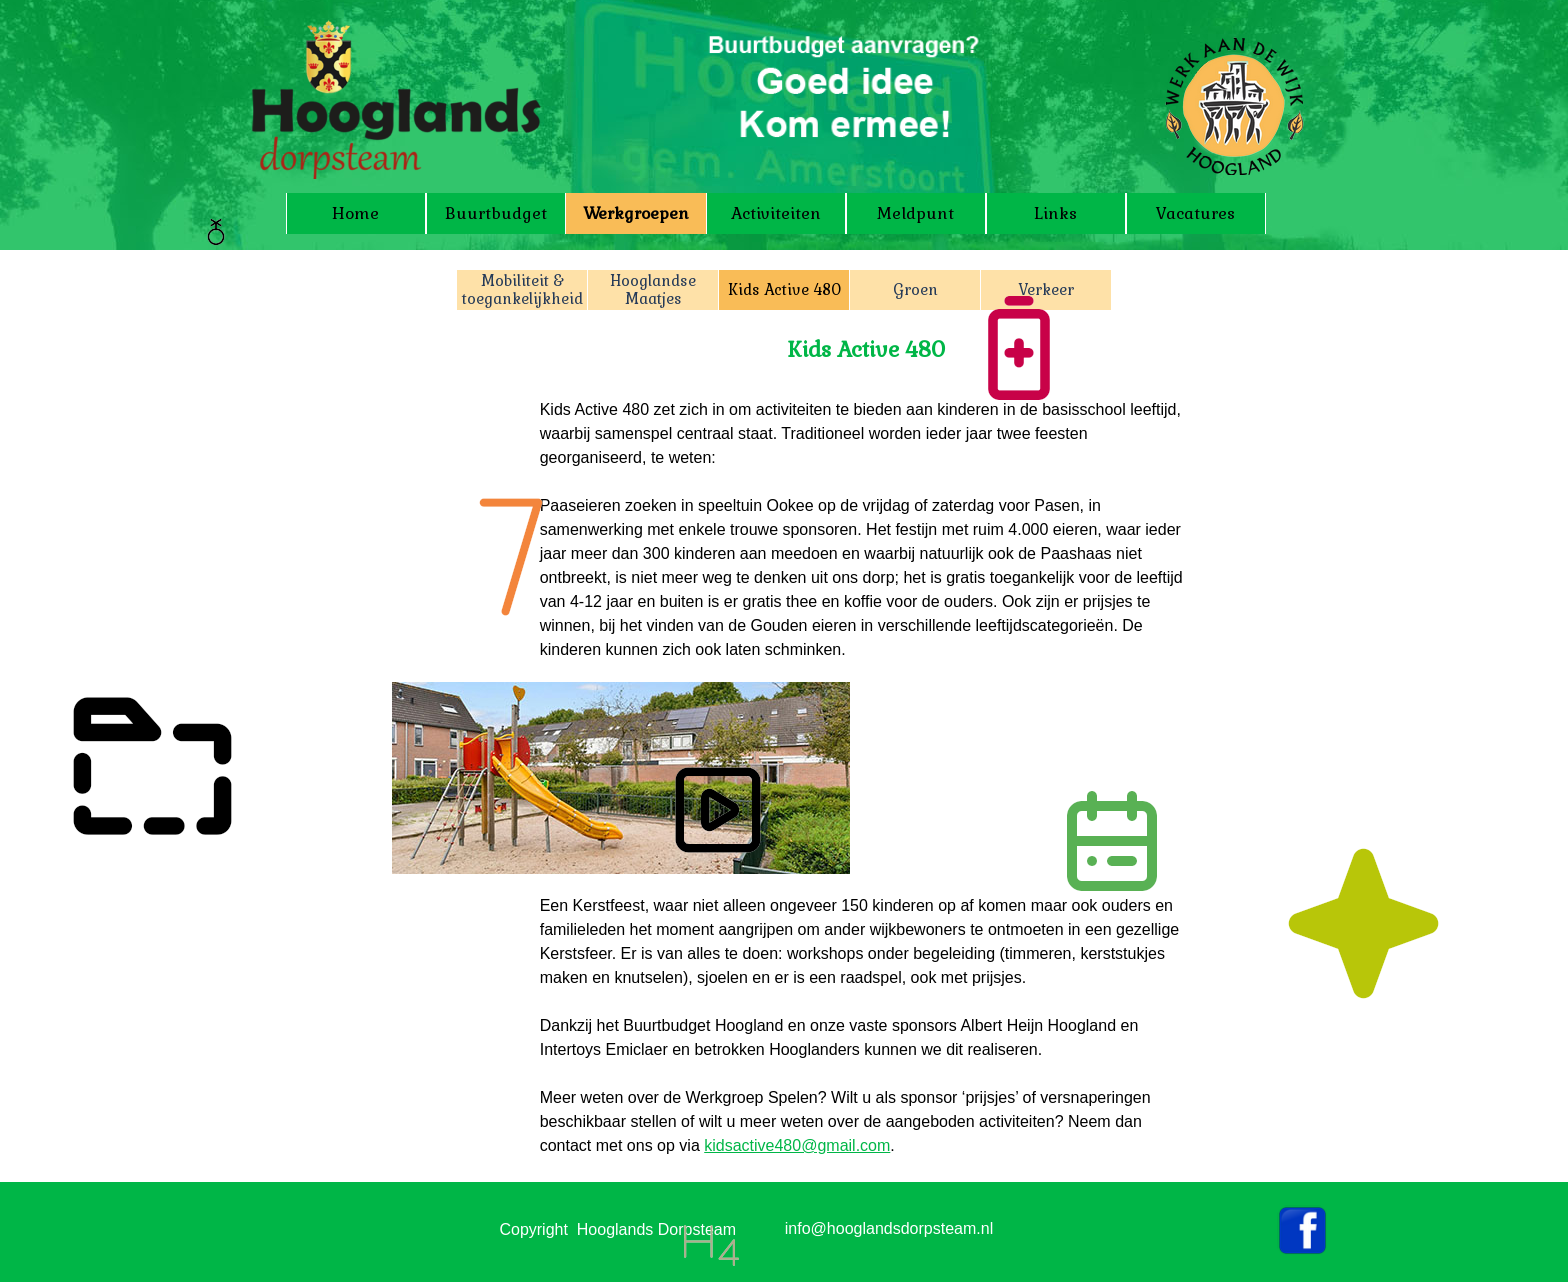 The height and width of the screenshot is (1282, 1568). I want to click on format text as heading level 4, so click(707, 1244).